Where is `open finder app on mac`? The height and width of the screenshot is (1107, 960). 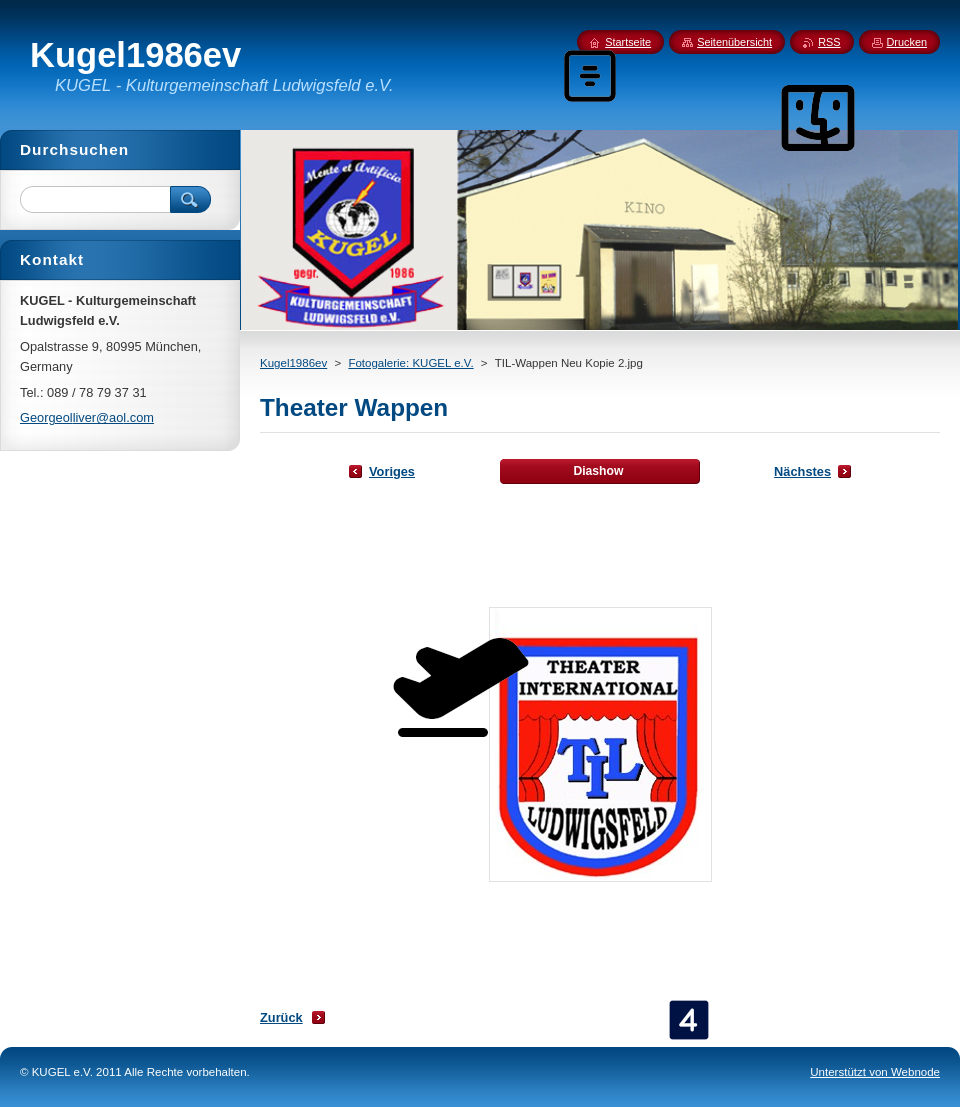 open finder app on mac is located at coordinates (818, 118).